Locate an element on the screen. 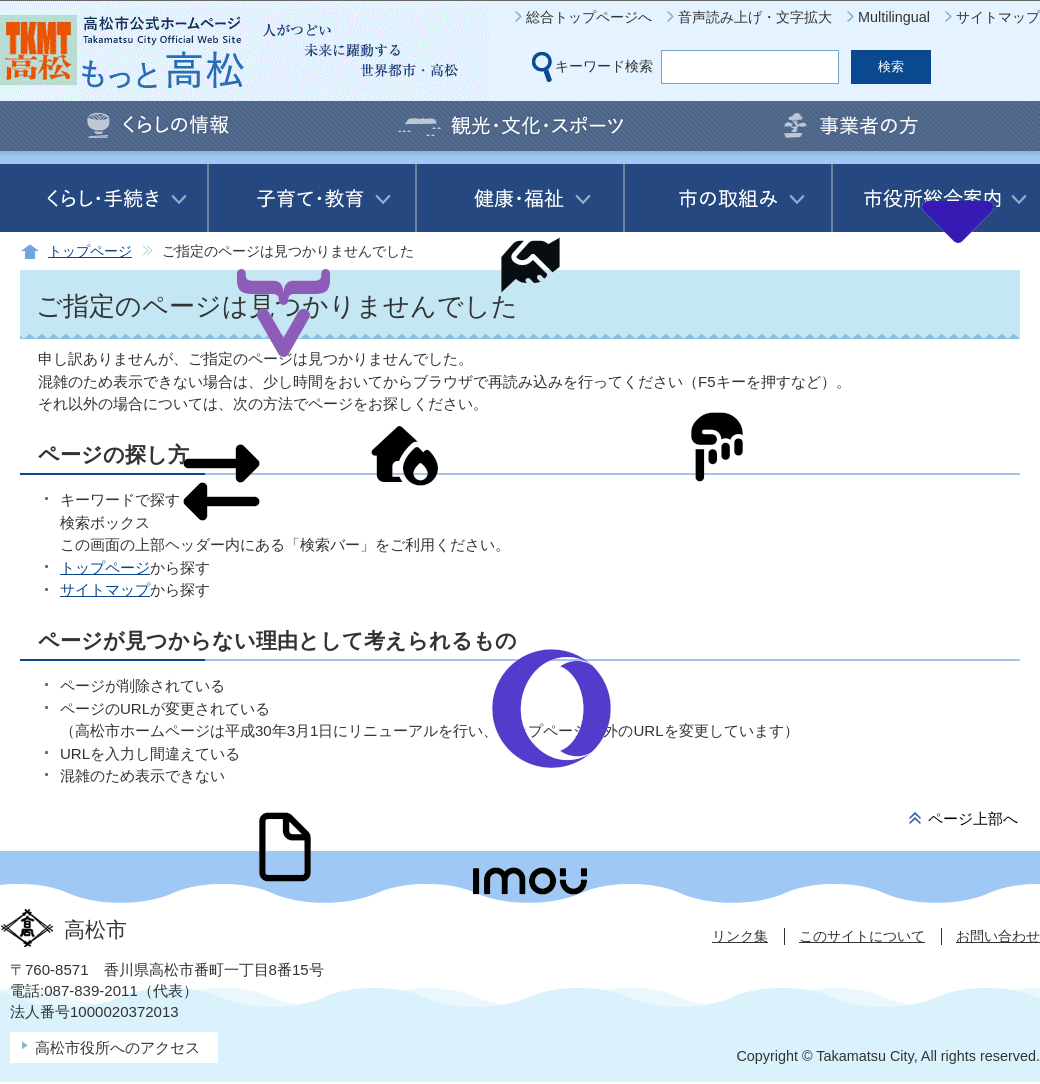 The height and width of the screenshot is (1084, 1040). vaadin framework logo is located at coordinates (283, 315).